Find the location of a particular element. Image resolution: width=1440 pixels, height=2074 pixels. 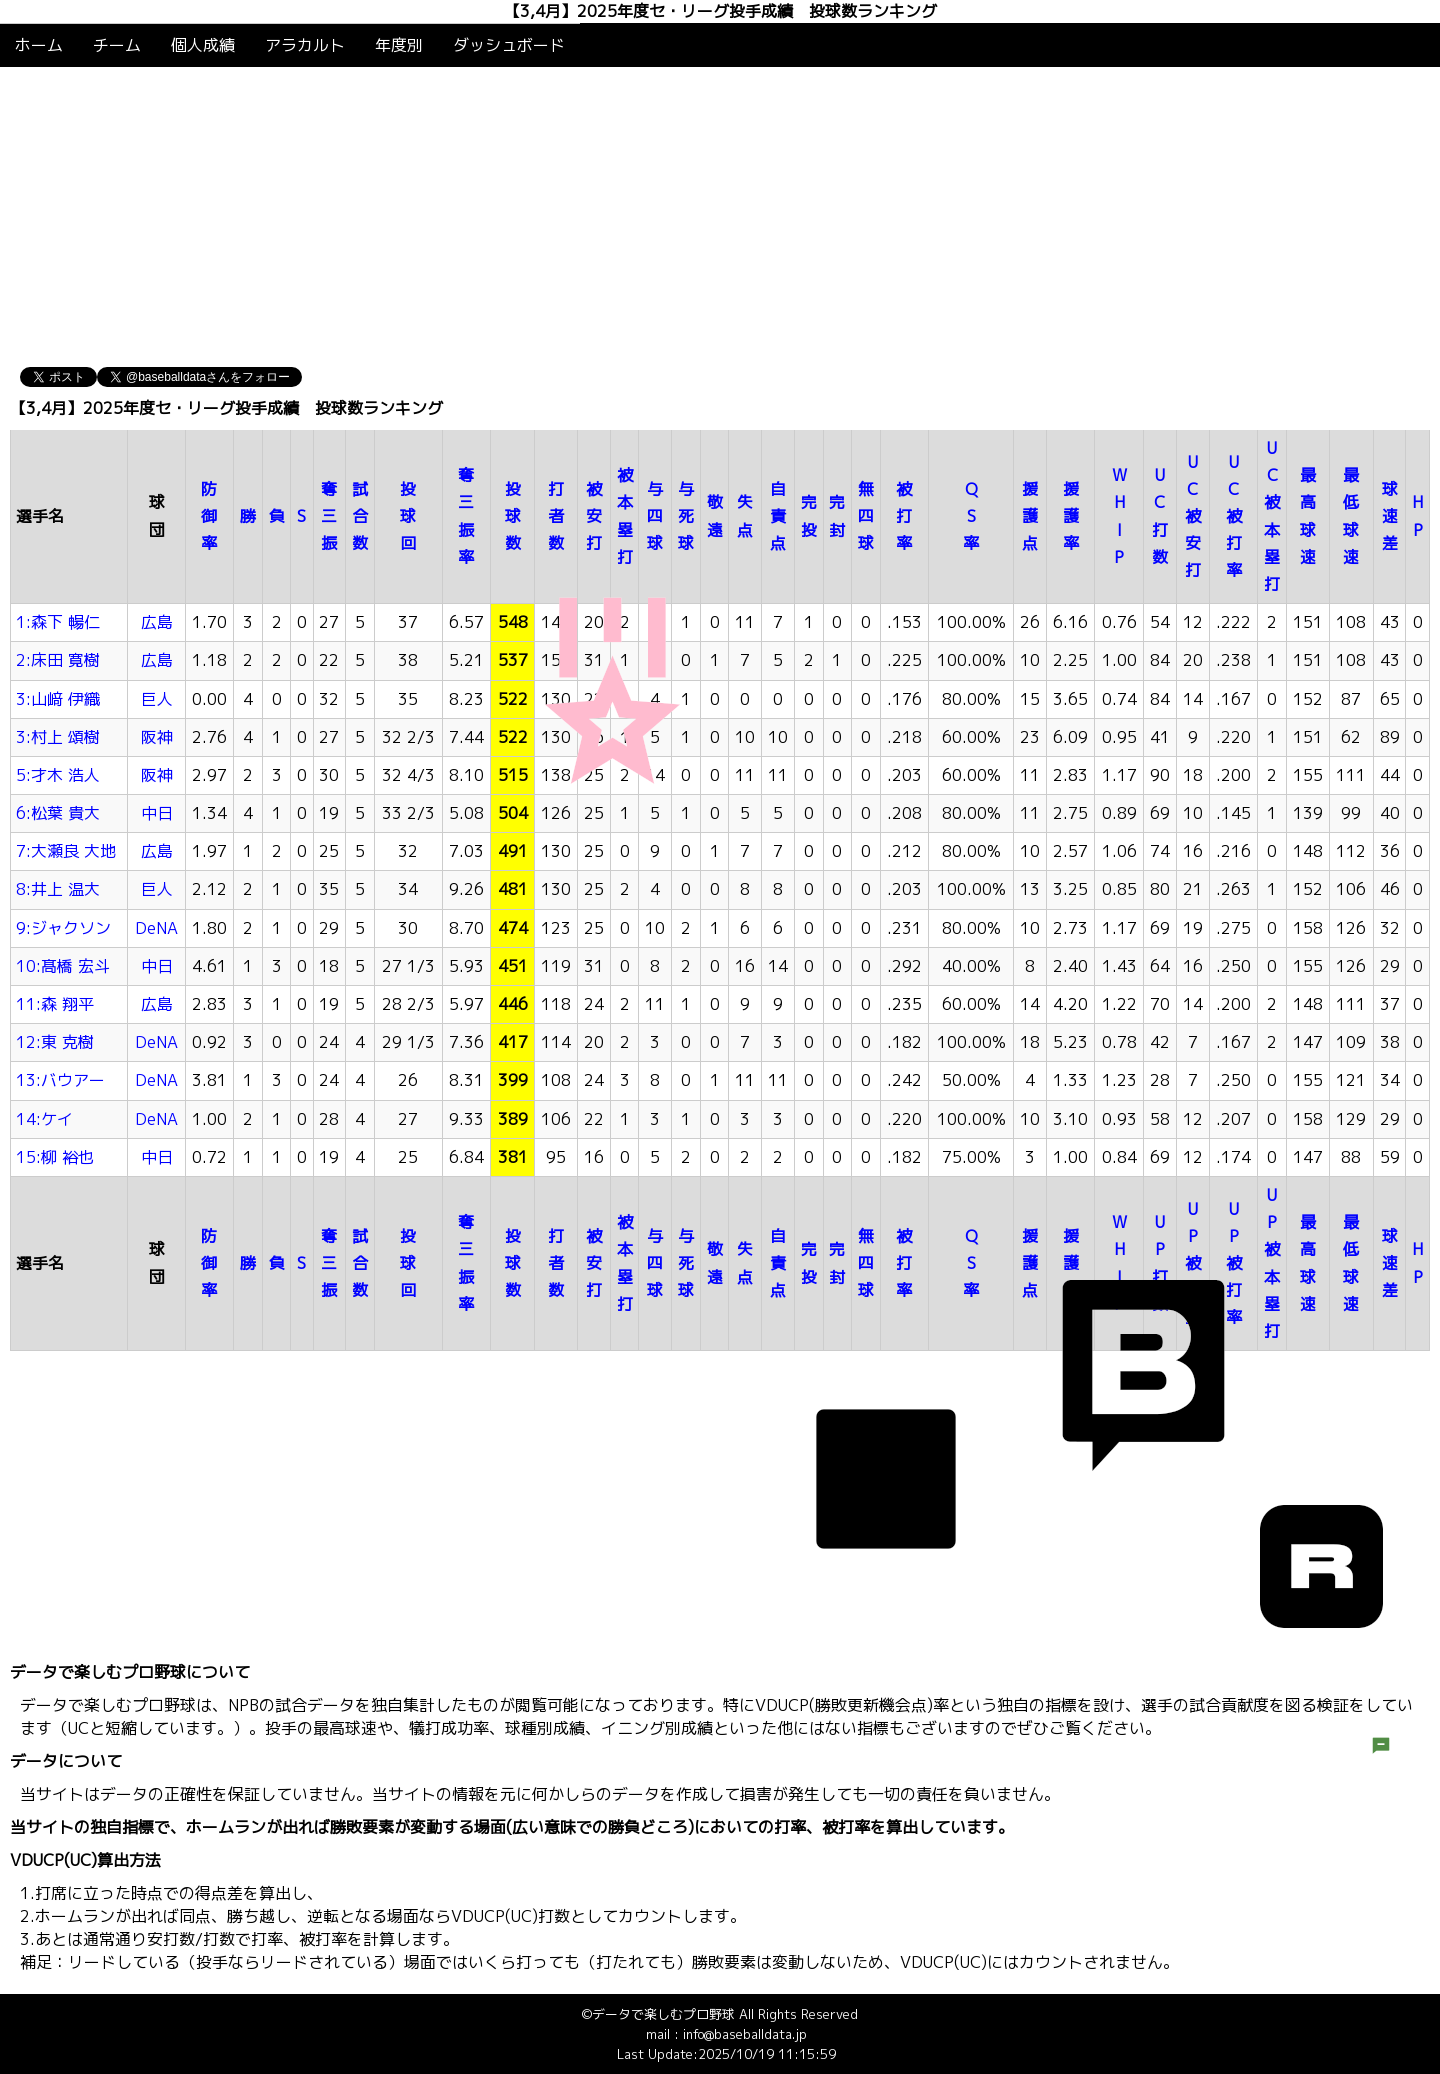

open messaging or chat is located at coordinates (1381, 1745).